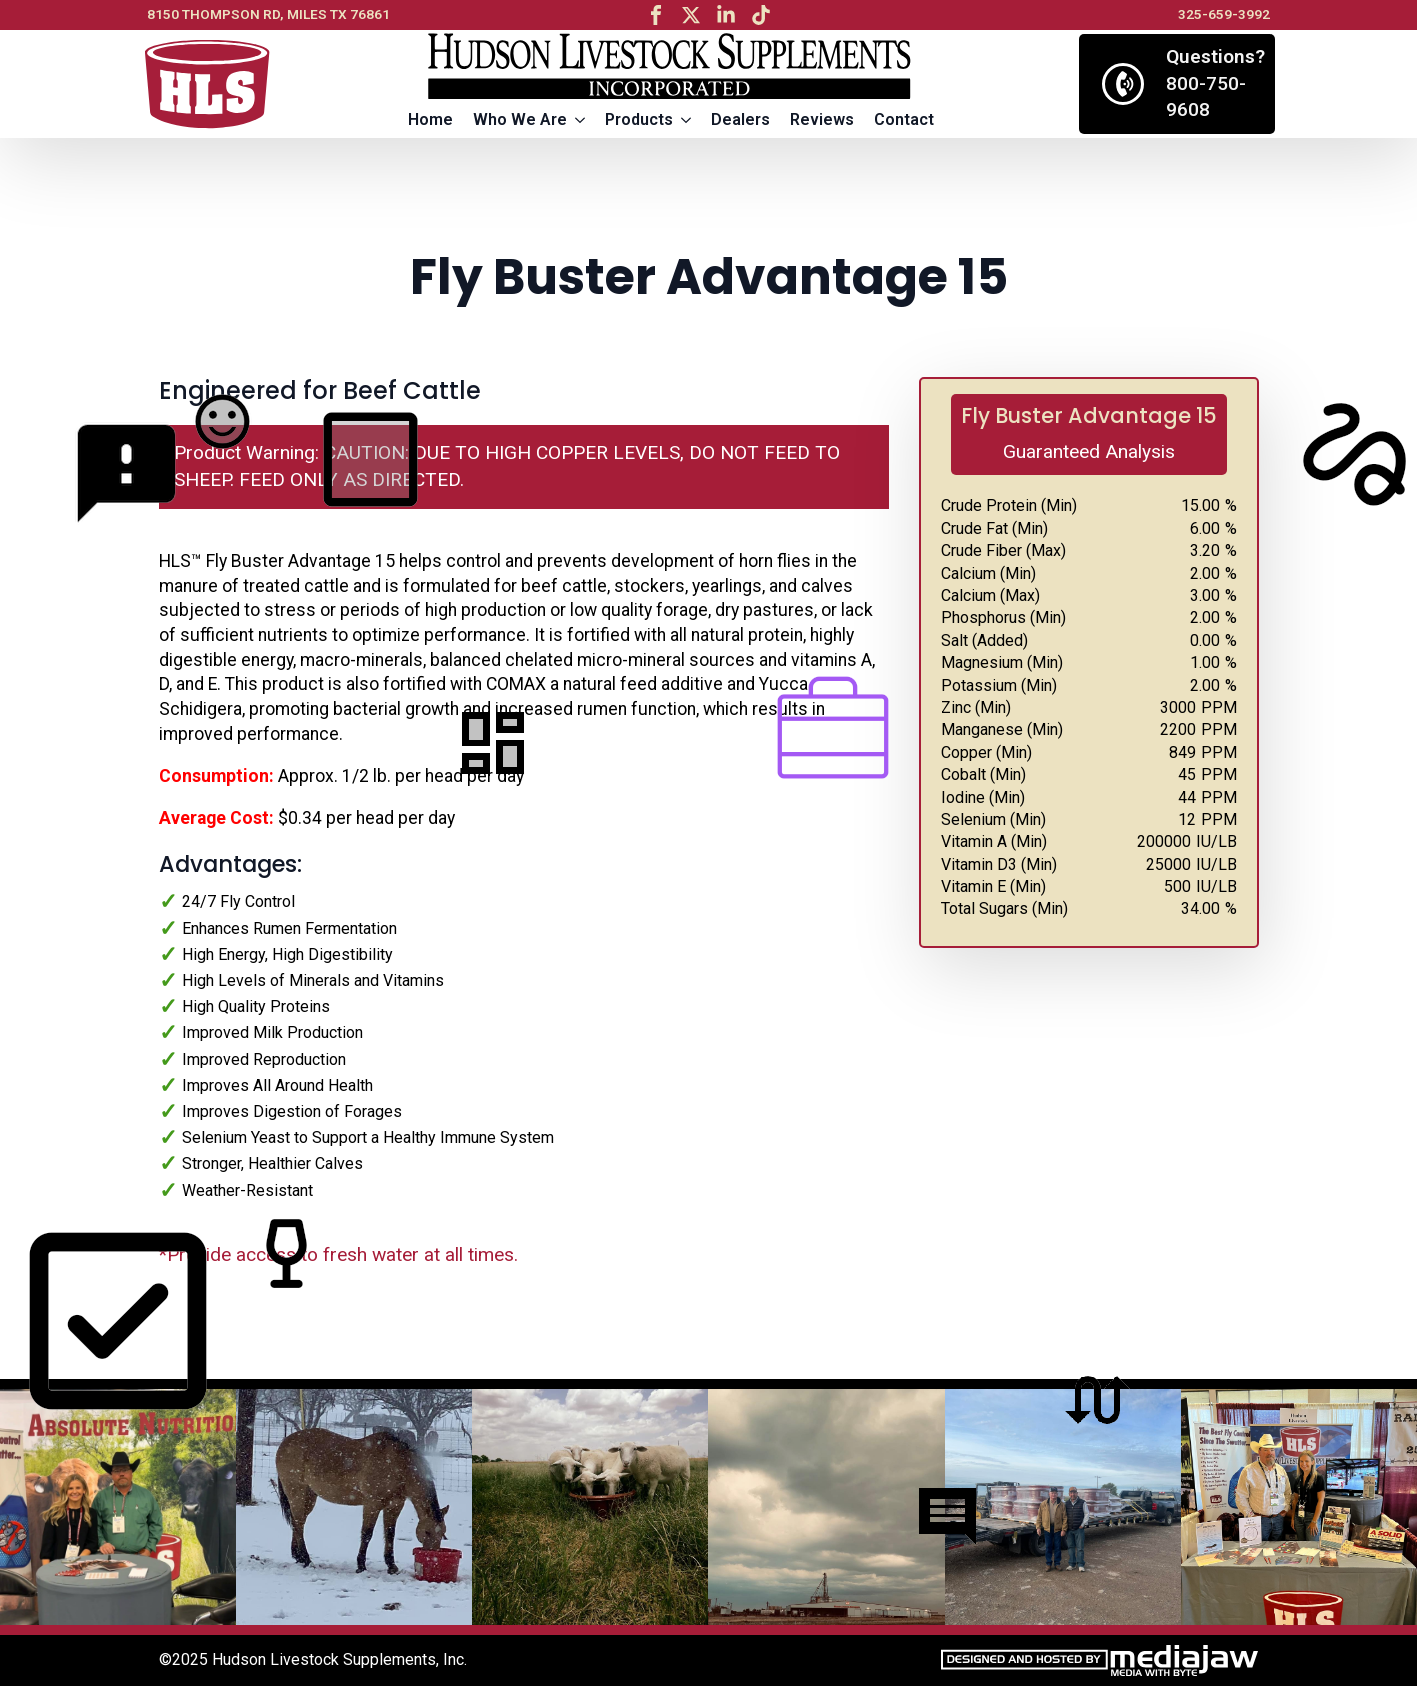 This screenshot has height=1686, width=1417. Describe the element at coordinates (947, 1516) in the screenshot. I see `open comments section` at that location.